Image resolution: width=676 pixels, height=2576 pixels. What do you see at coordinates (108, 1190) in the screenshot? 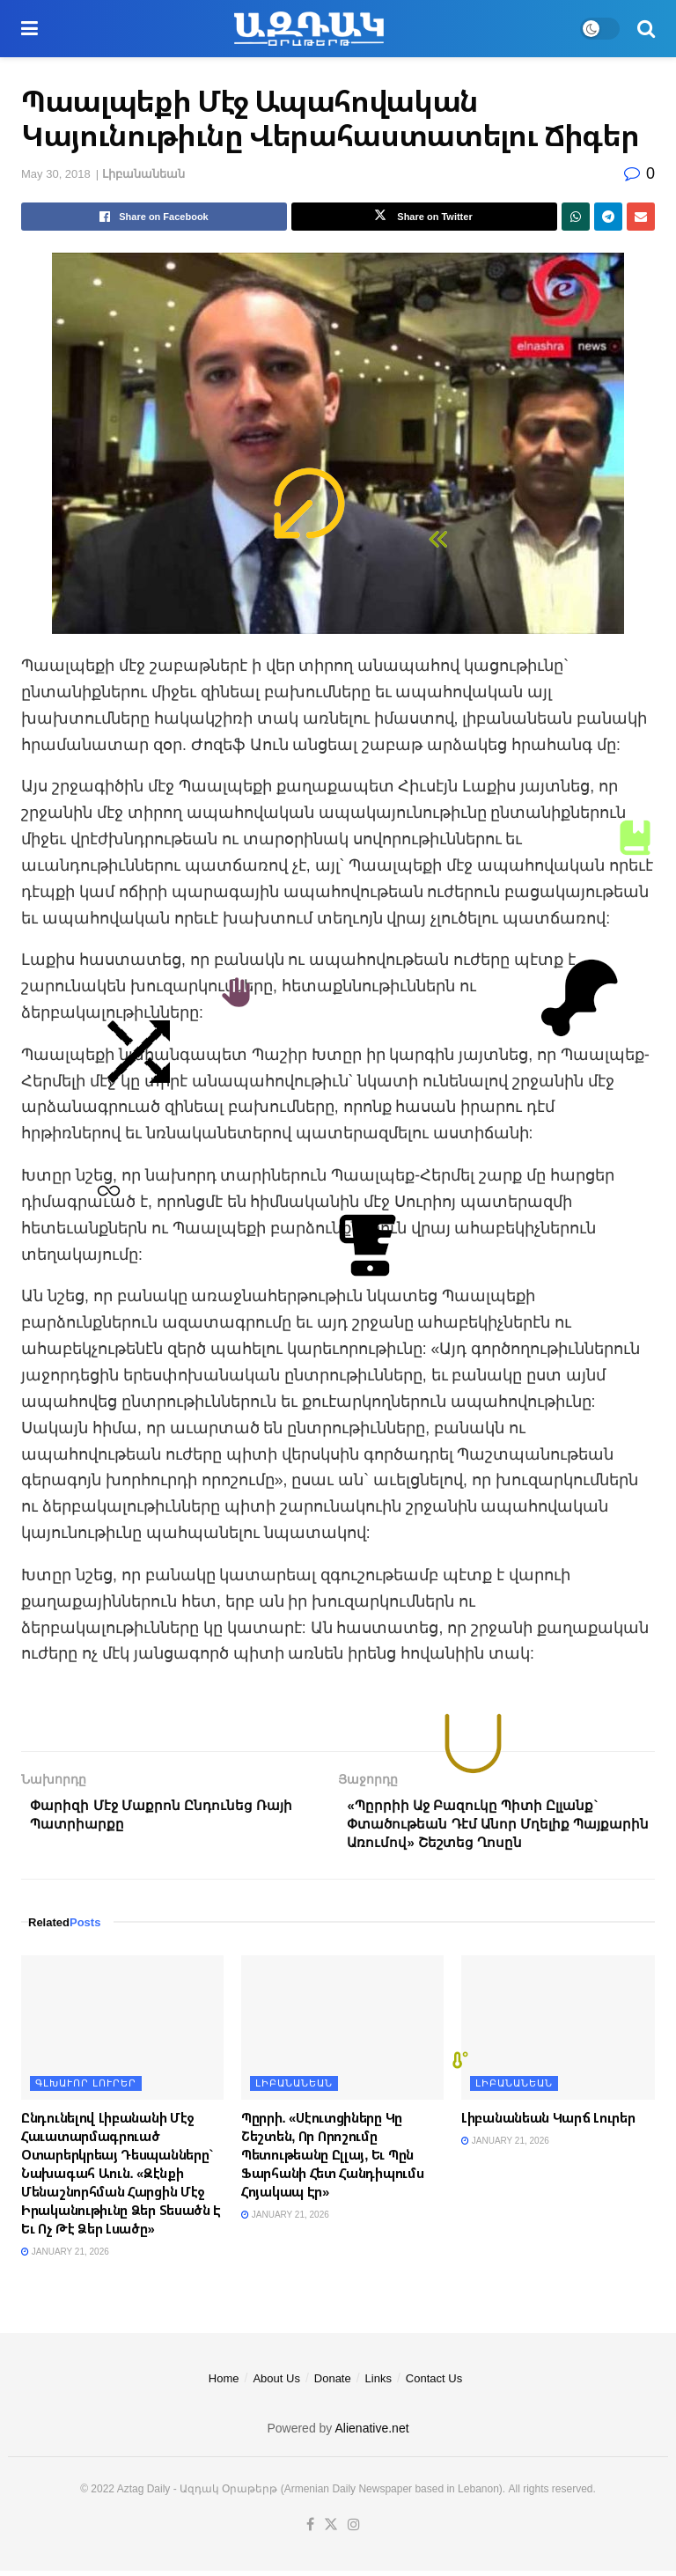
I see `toggle infinite loop or repeat mode` at bounding box center [108, 1190].